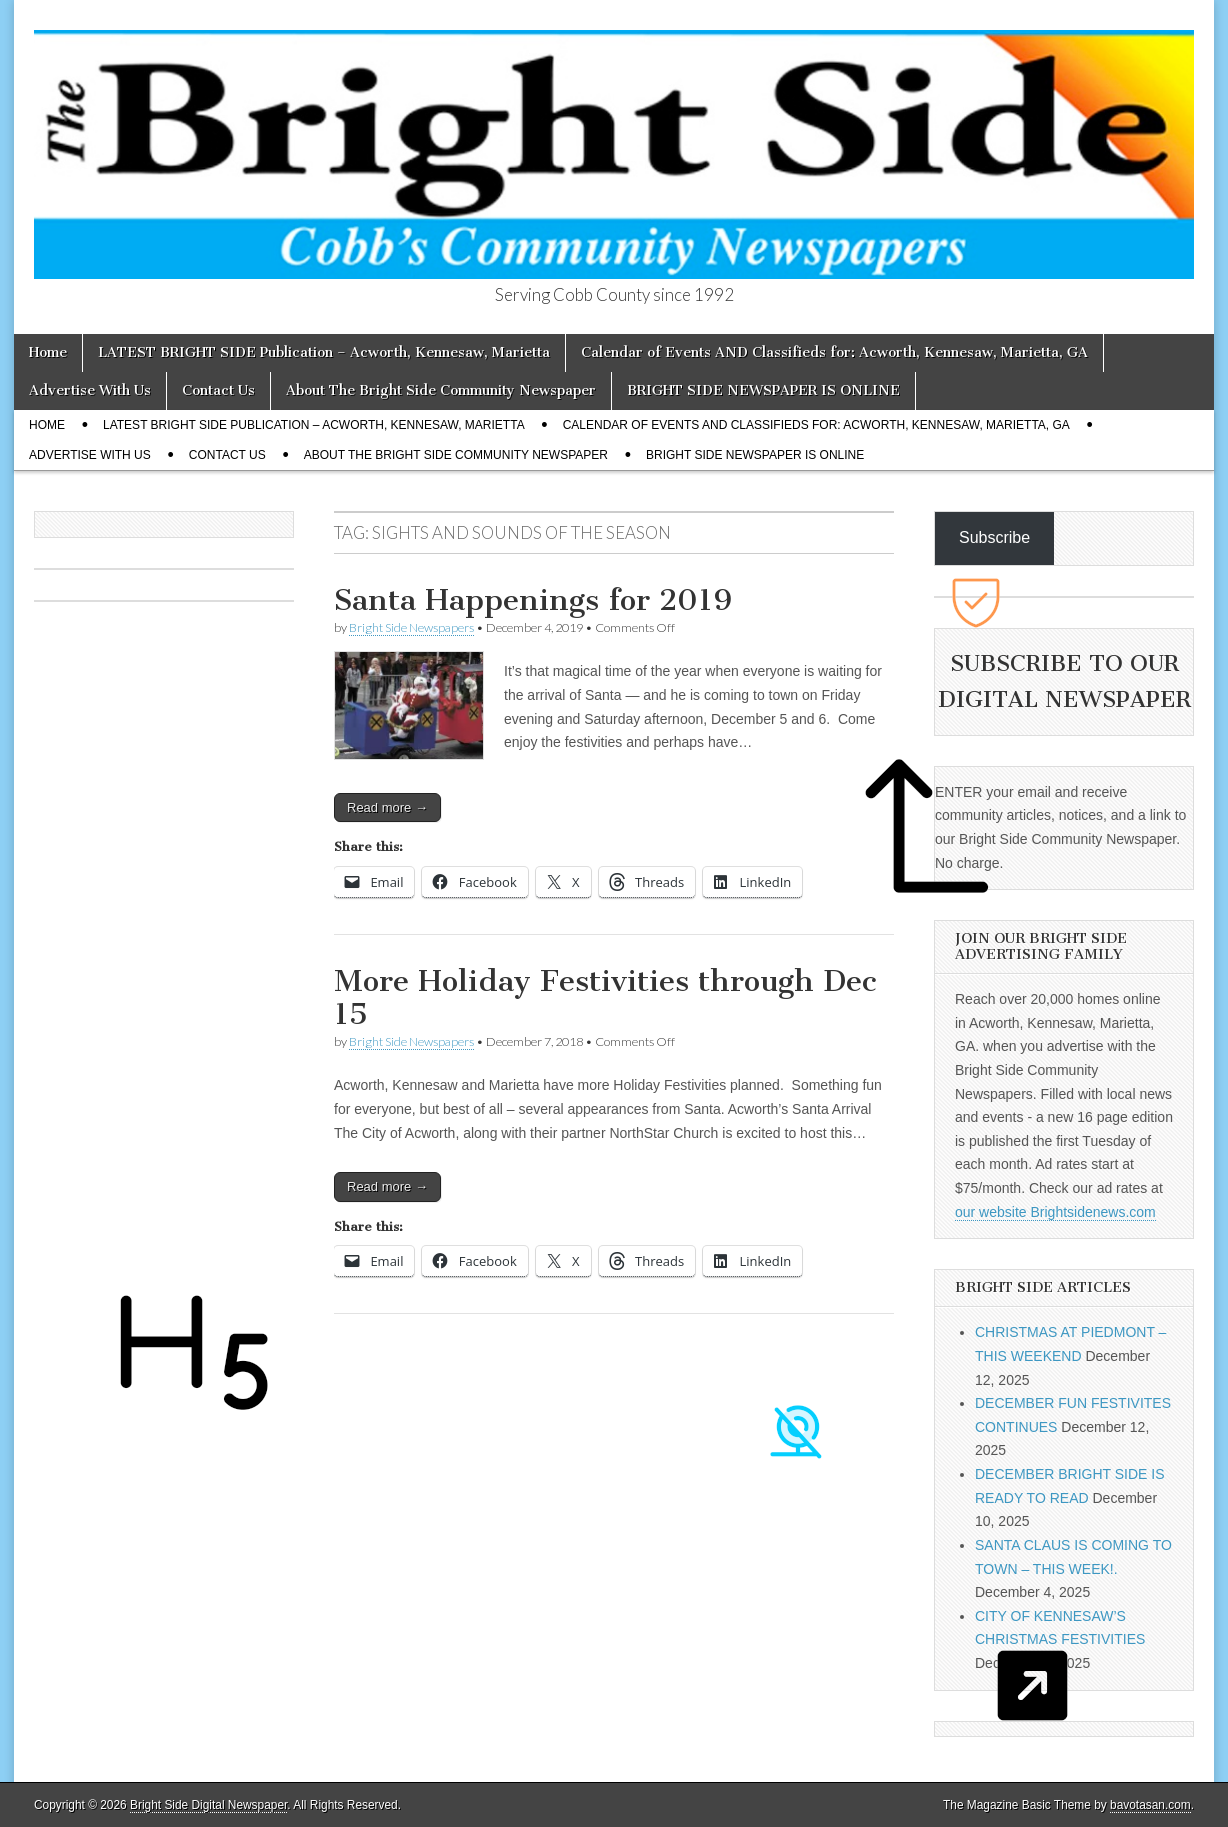 Image resolution: width=1228 pixels, height=1827 pixels. What do you see at coordinates (186, 1350) in the screenshot?
I see `format text as heading level 5` at bounding box center [186, 1350].